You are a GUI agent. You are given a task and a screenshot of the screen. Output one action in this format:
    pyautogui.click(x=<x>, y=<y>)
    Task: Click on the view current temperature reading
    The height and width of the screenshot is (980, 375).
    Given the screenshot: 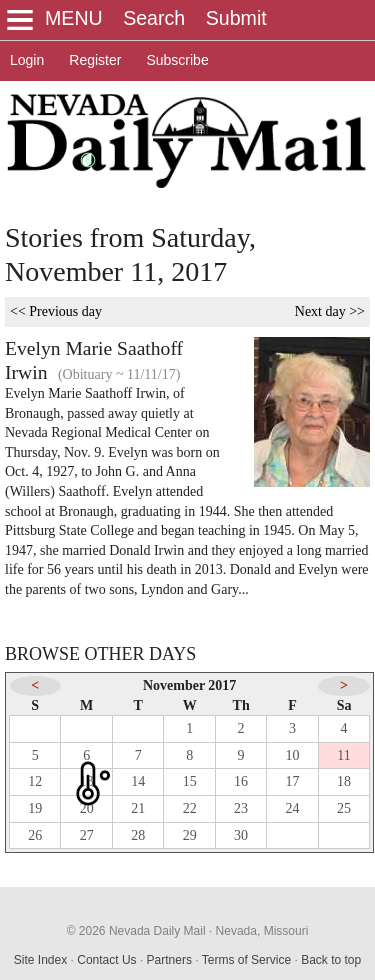 What is the action you would take?
    pyautogui.click(x=89, y=783)
    